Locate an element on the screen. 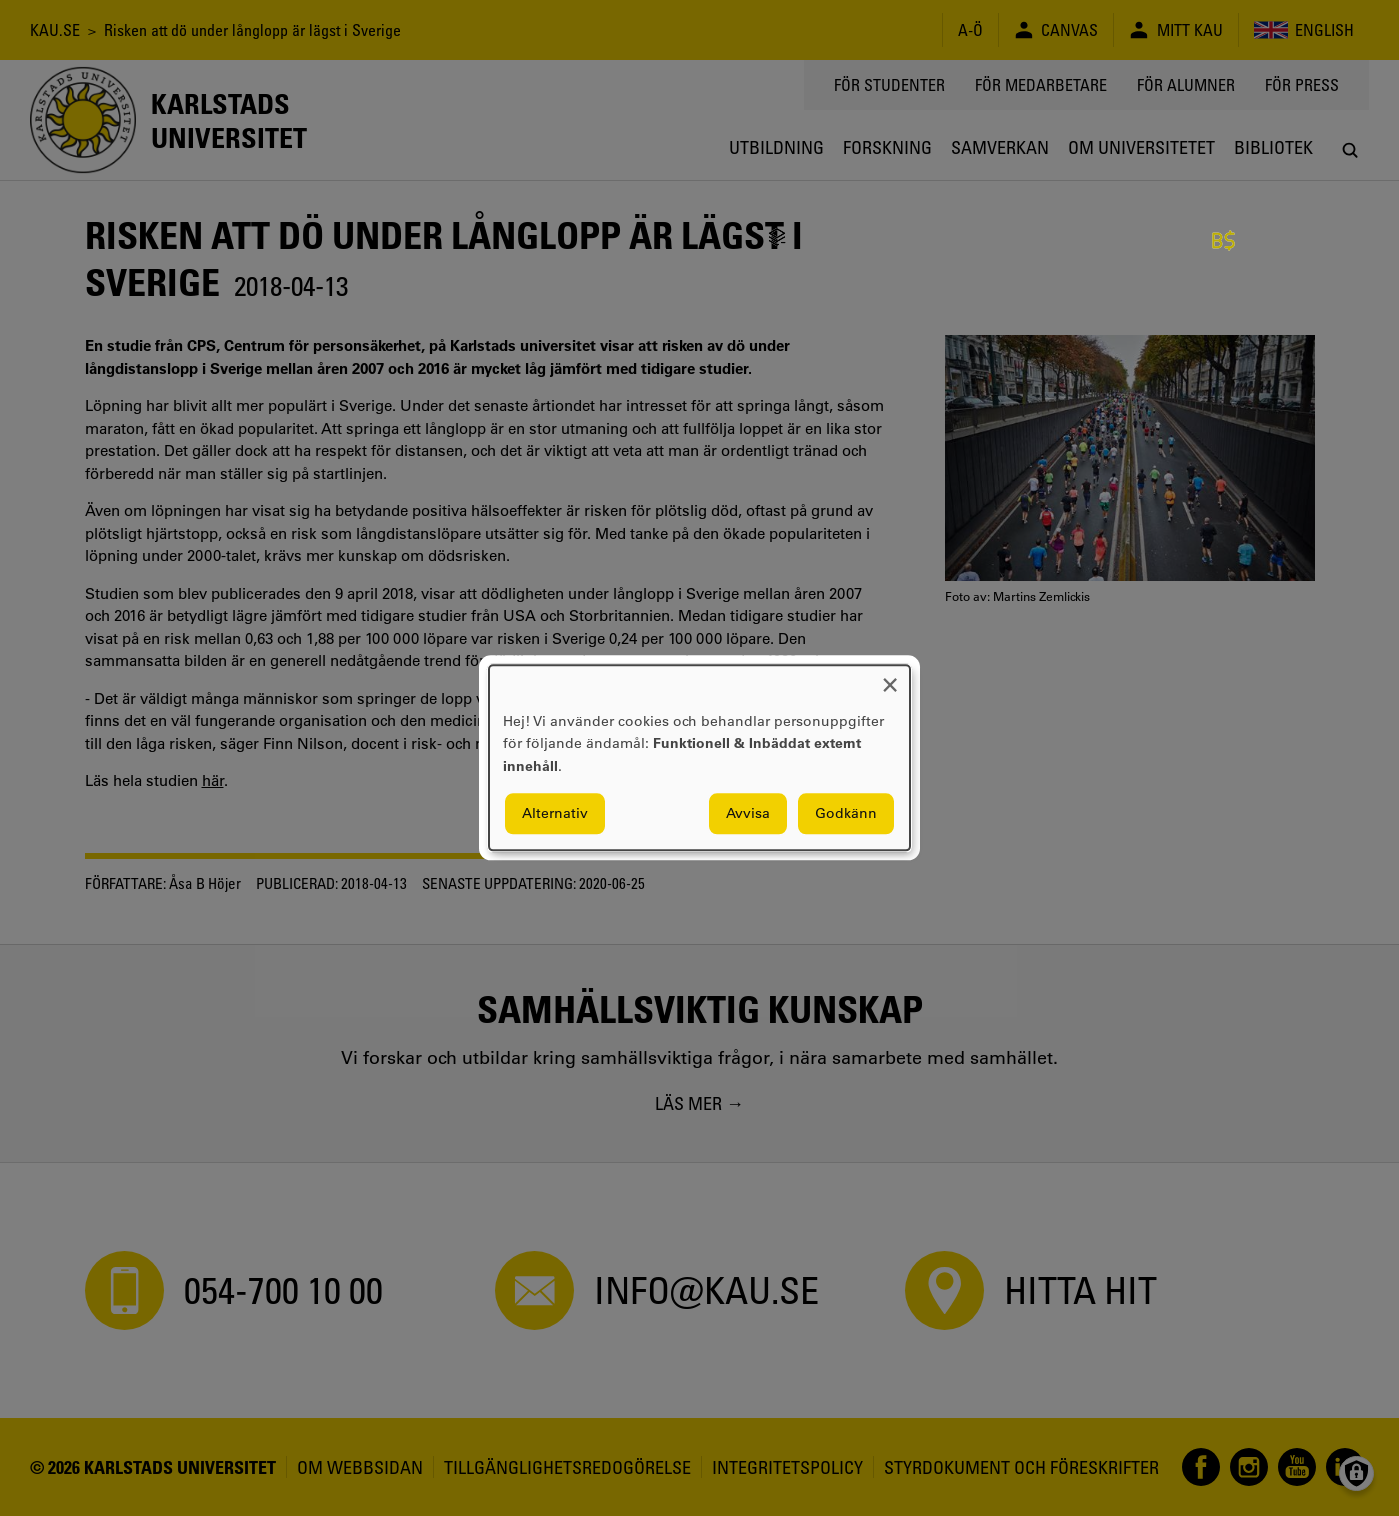 This screenshot has height=1516, width=1399. display price in Brunei dollars is located at coordinates (1223, 240).